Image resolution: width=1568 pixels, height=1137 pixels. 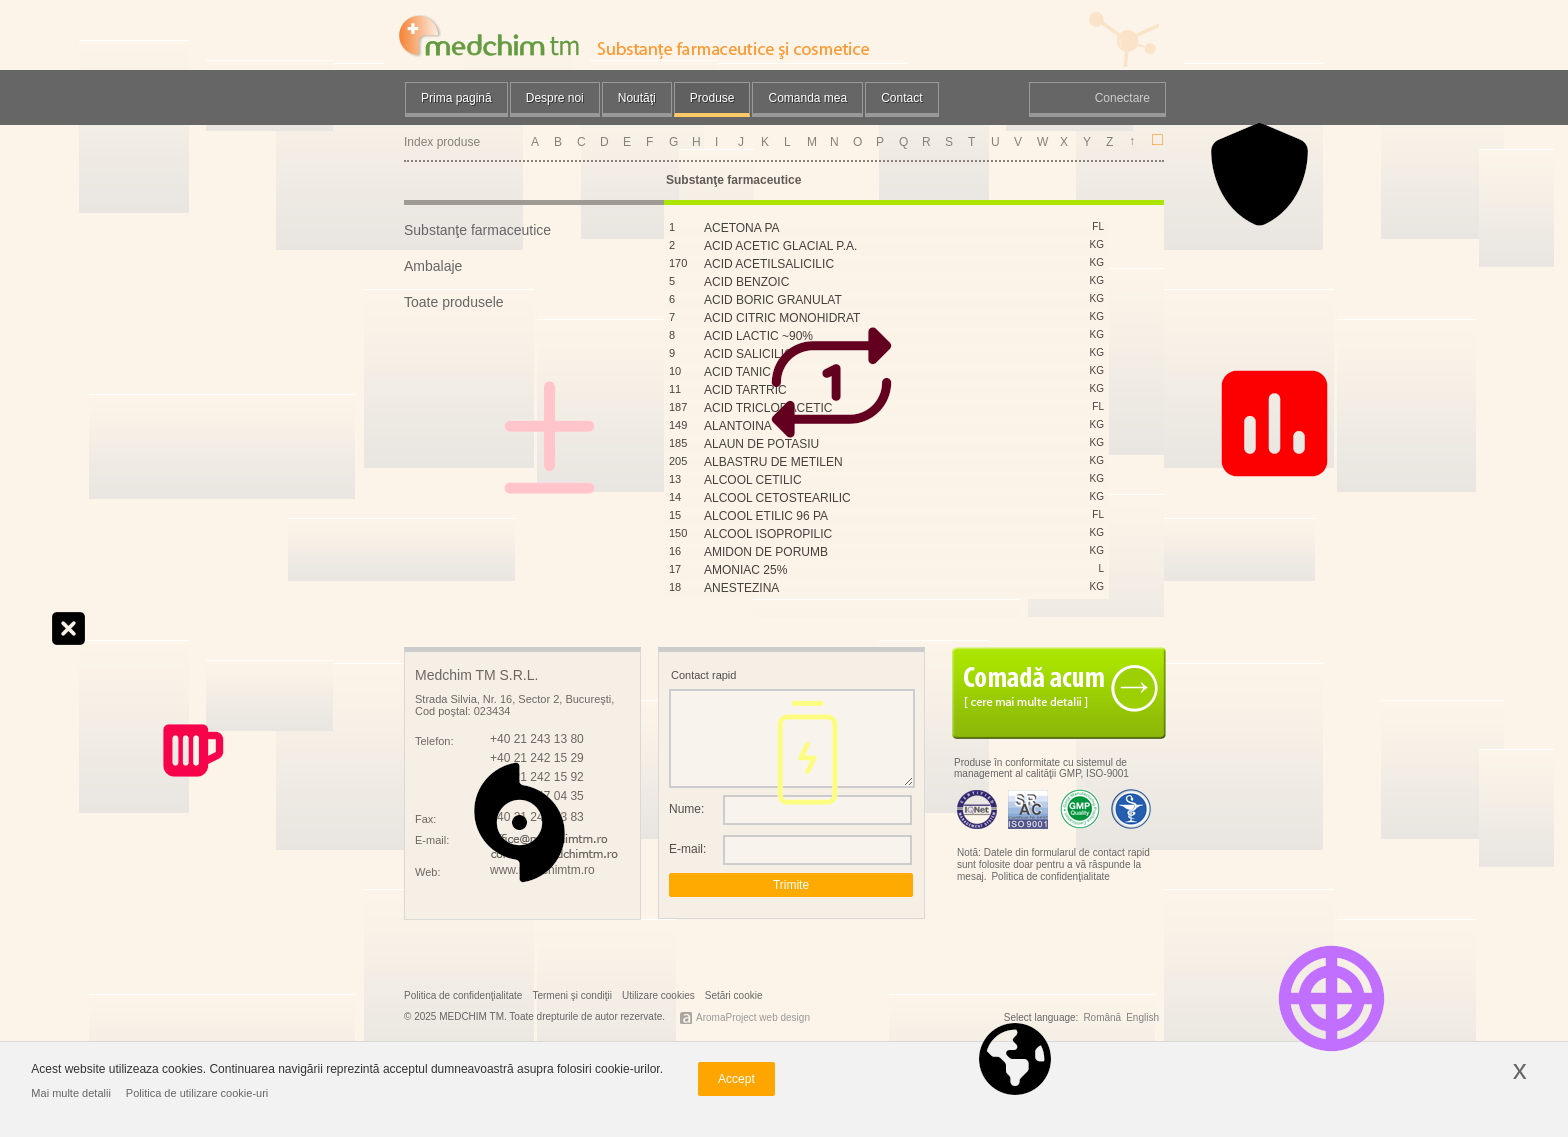 I want to click on indicates hurricane or tropical storm warning, so click(x=519, y=822).